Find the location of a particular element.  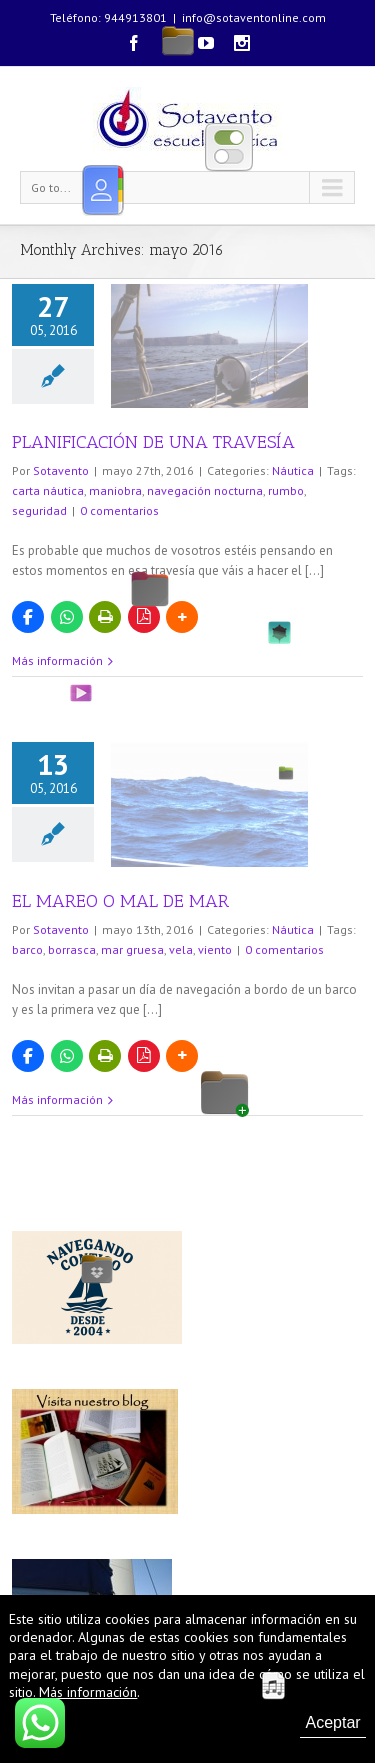

drop files here to move them into this folder is located at coordinates (286, 773).